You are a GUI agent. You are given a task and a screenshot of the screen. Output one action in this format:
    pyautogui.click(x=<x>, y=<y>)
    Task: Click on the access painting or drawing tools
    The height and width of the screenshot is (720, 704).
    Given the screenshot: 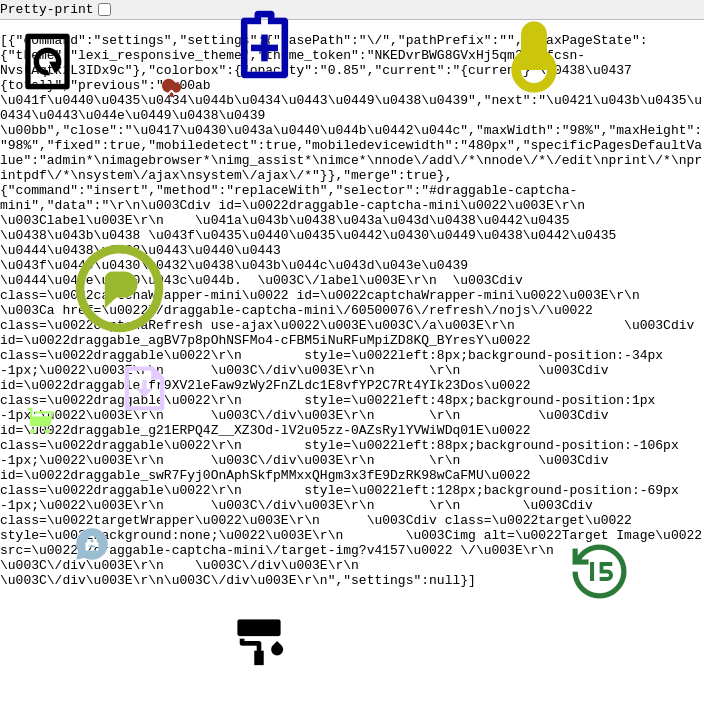 What is the action you would take?
    pyautogui.click(x=259, y=641)
    